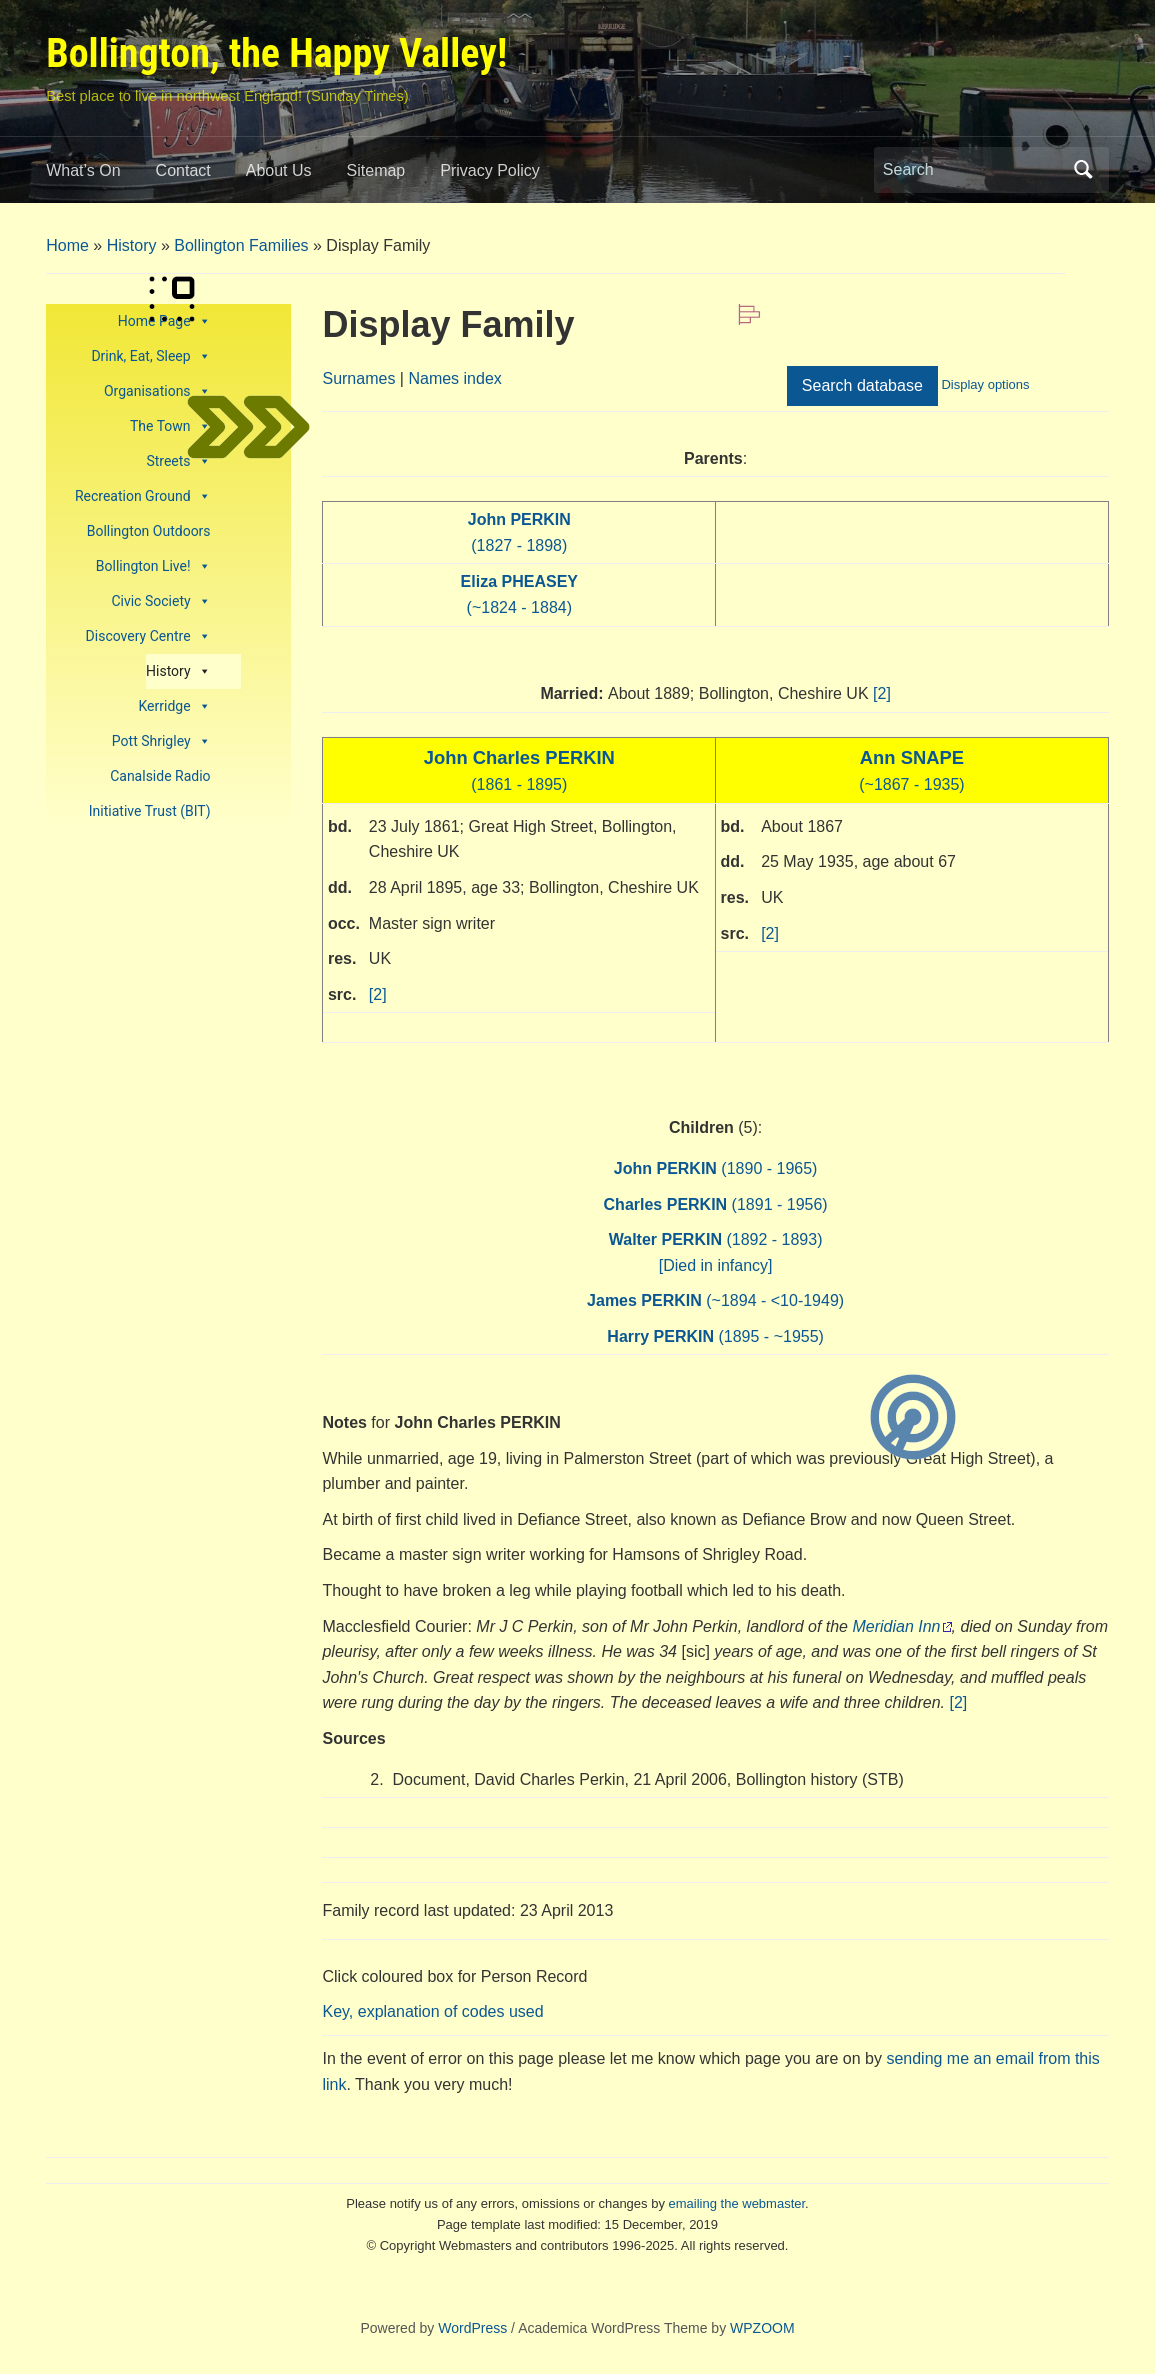  Describe the element at coordinates (172, 299) in the screenshot. I see `align element to top-right corner` at that location.